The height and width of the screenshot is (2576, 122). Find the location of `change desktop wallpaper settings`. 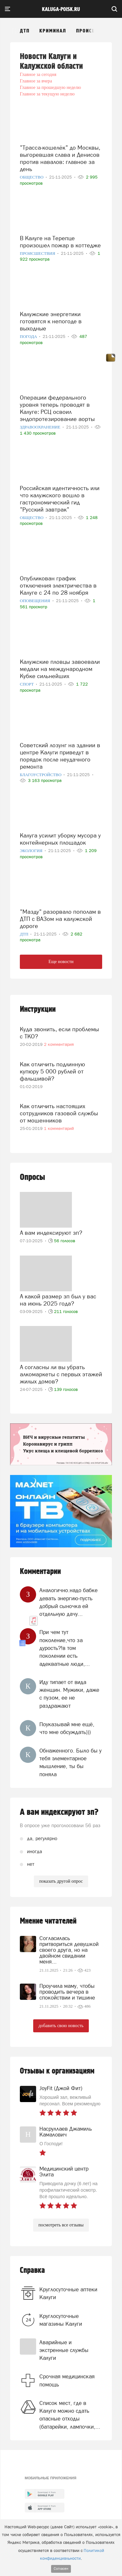

change desktop wallpaper settings is located at coordinates (111, 357).